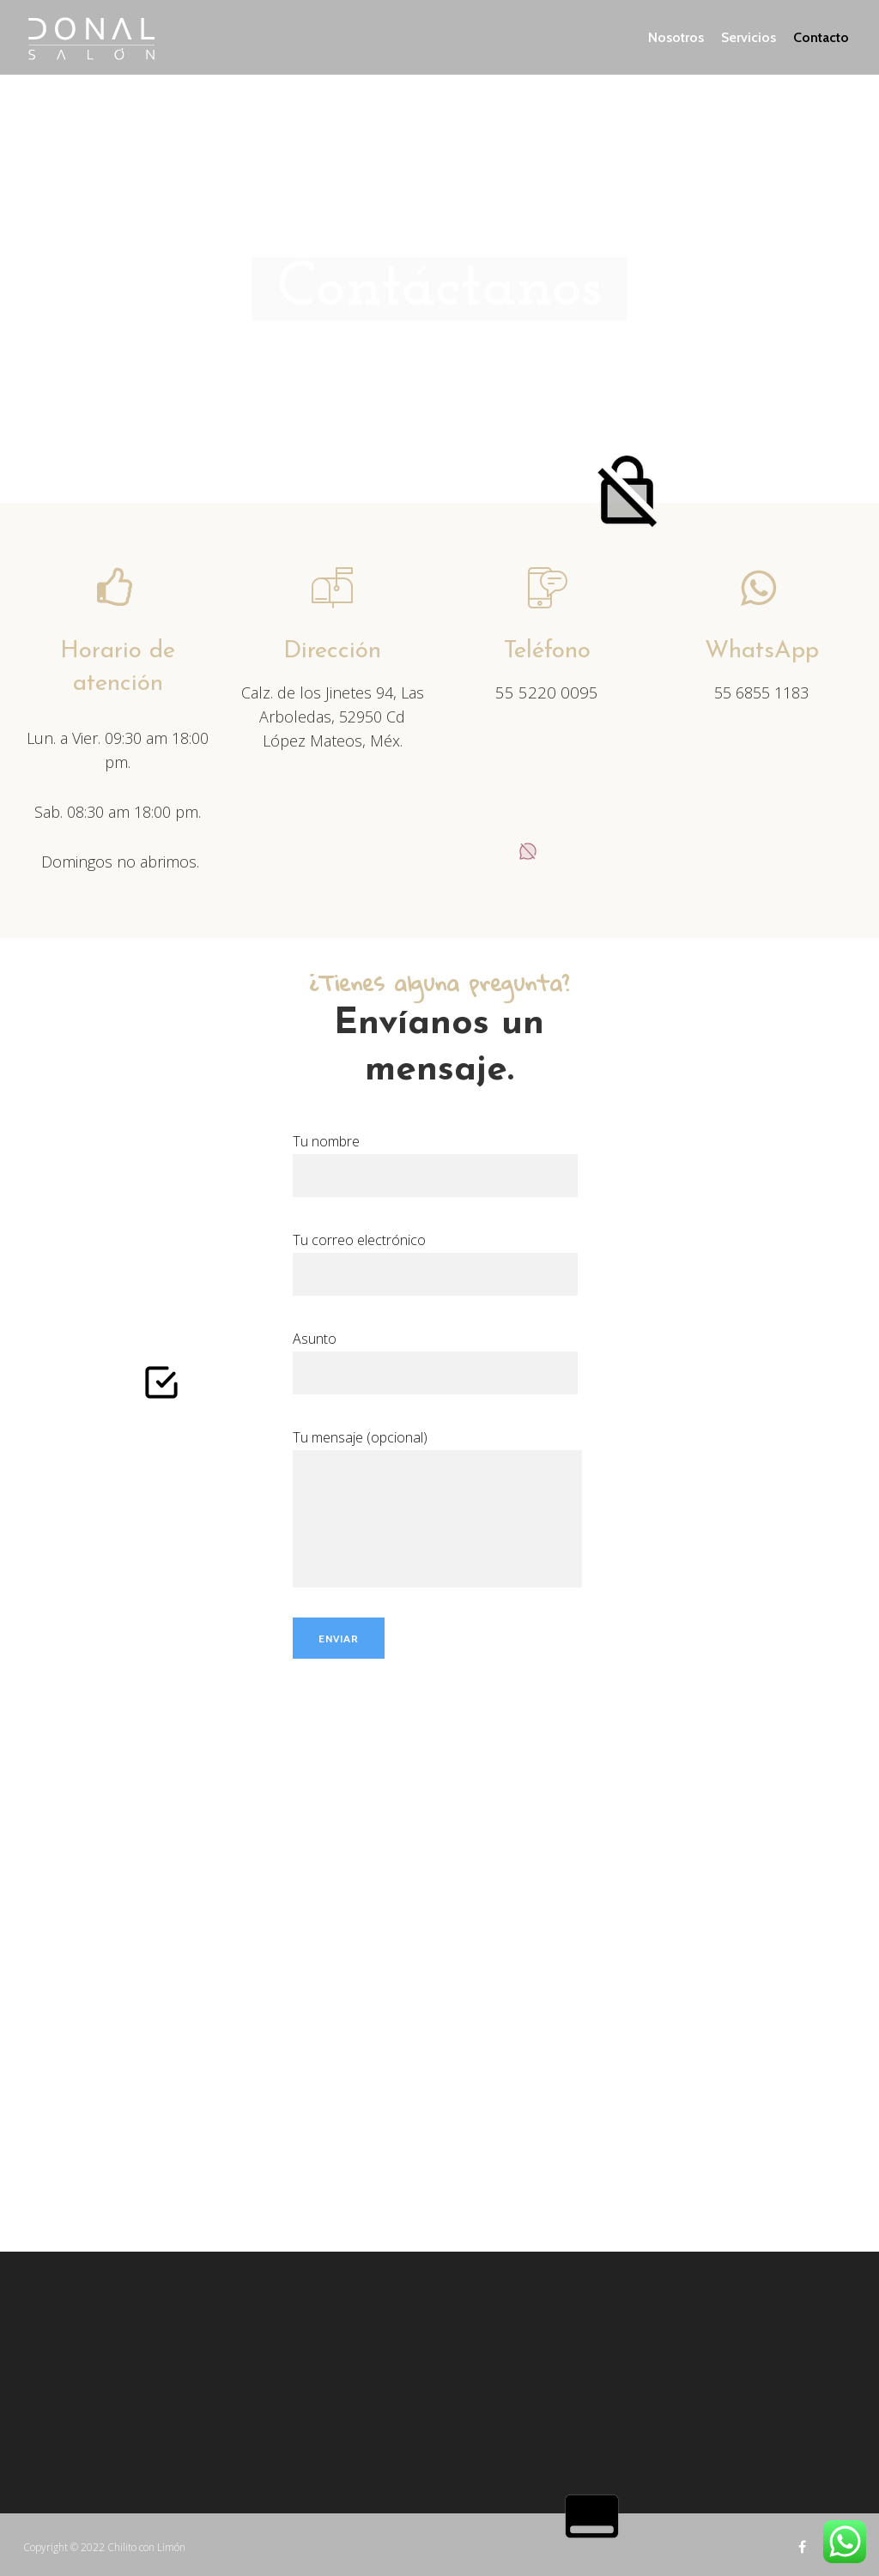 The height and width of the screenshot is (2576, 879). What do you see at coordinates (591, 2516) in the screenshot?
I see `add a call-to-action overlay to video content` at bounding box center [591, 2516].